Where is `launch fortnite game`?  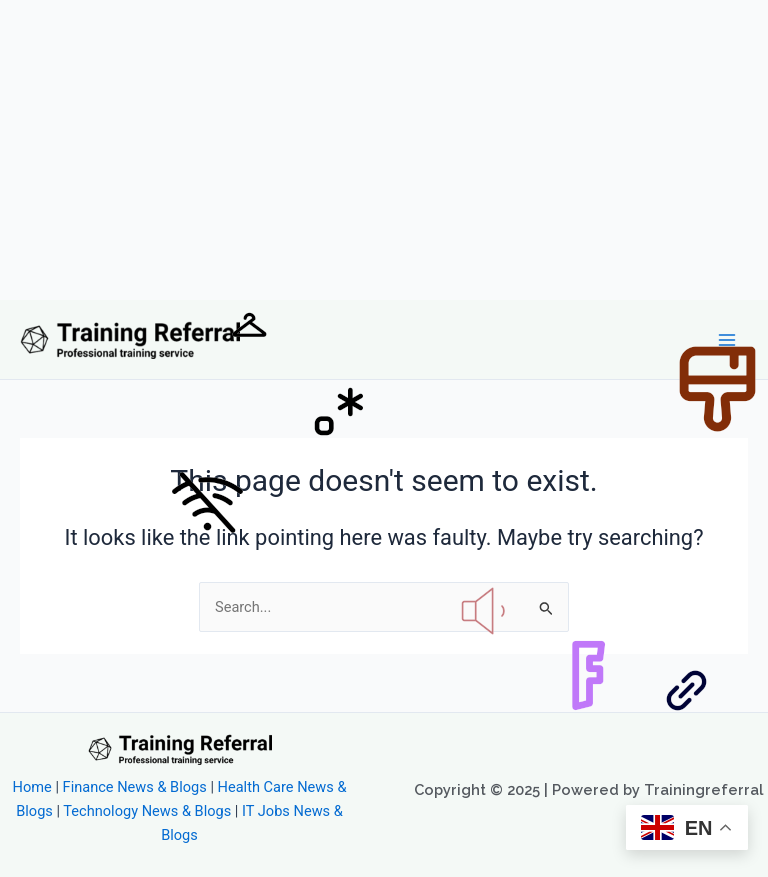
launch fortnite game is located at coordinates (589, 675).